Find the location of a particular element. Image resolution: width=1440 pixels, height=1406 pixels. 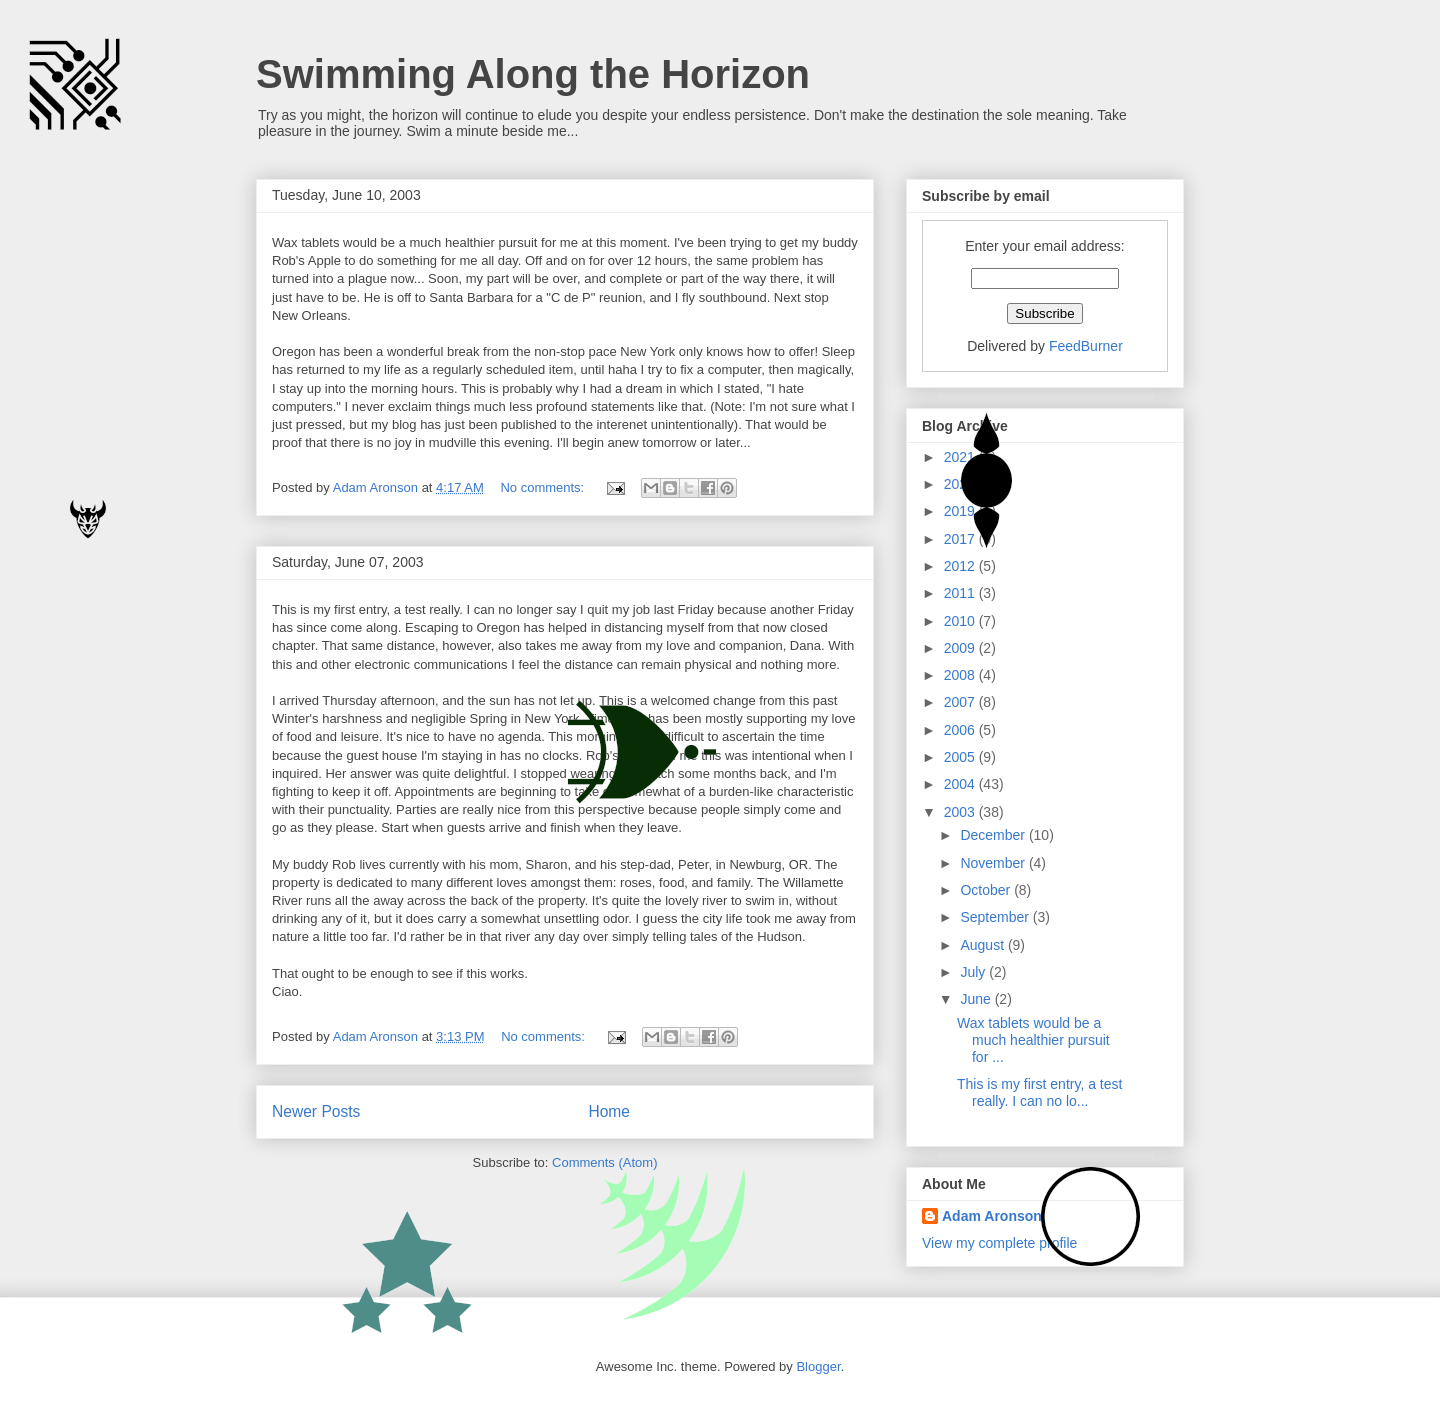

unselected radio button or toggle option is located at coordinates (1090, 1216).